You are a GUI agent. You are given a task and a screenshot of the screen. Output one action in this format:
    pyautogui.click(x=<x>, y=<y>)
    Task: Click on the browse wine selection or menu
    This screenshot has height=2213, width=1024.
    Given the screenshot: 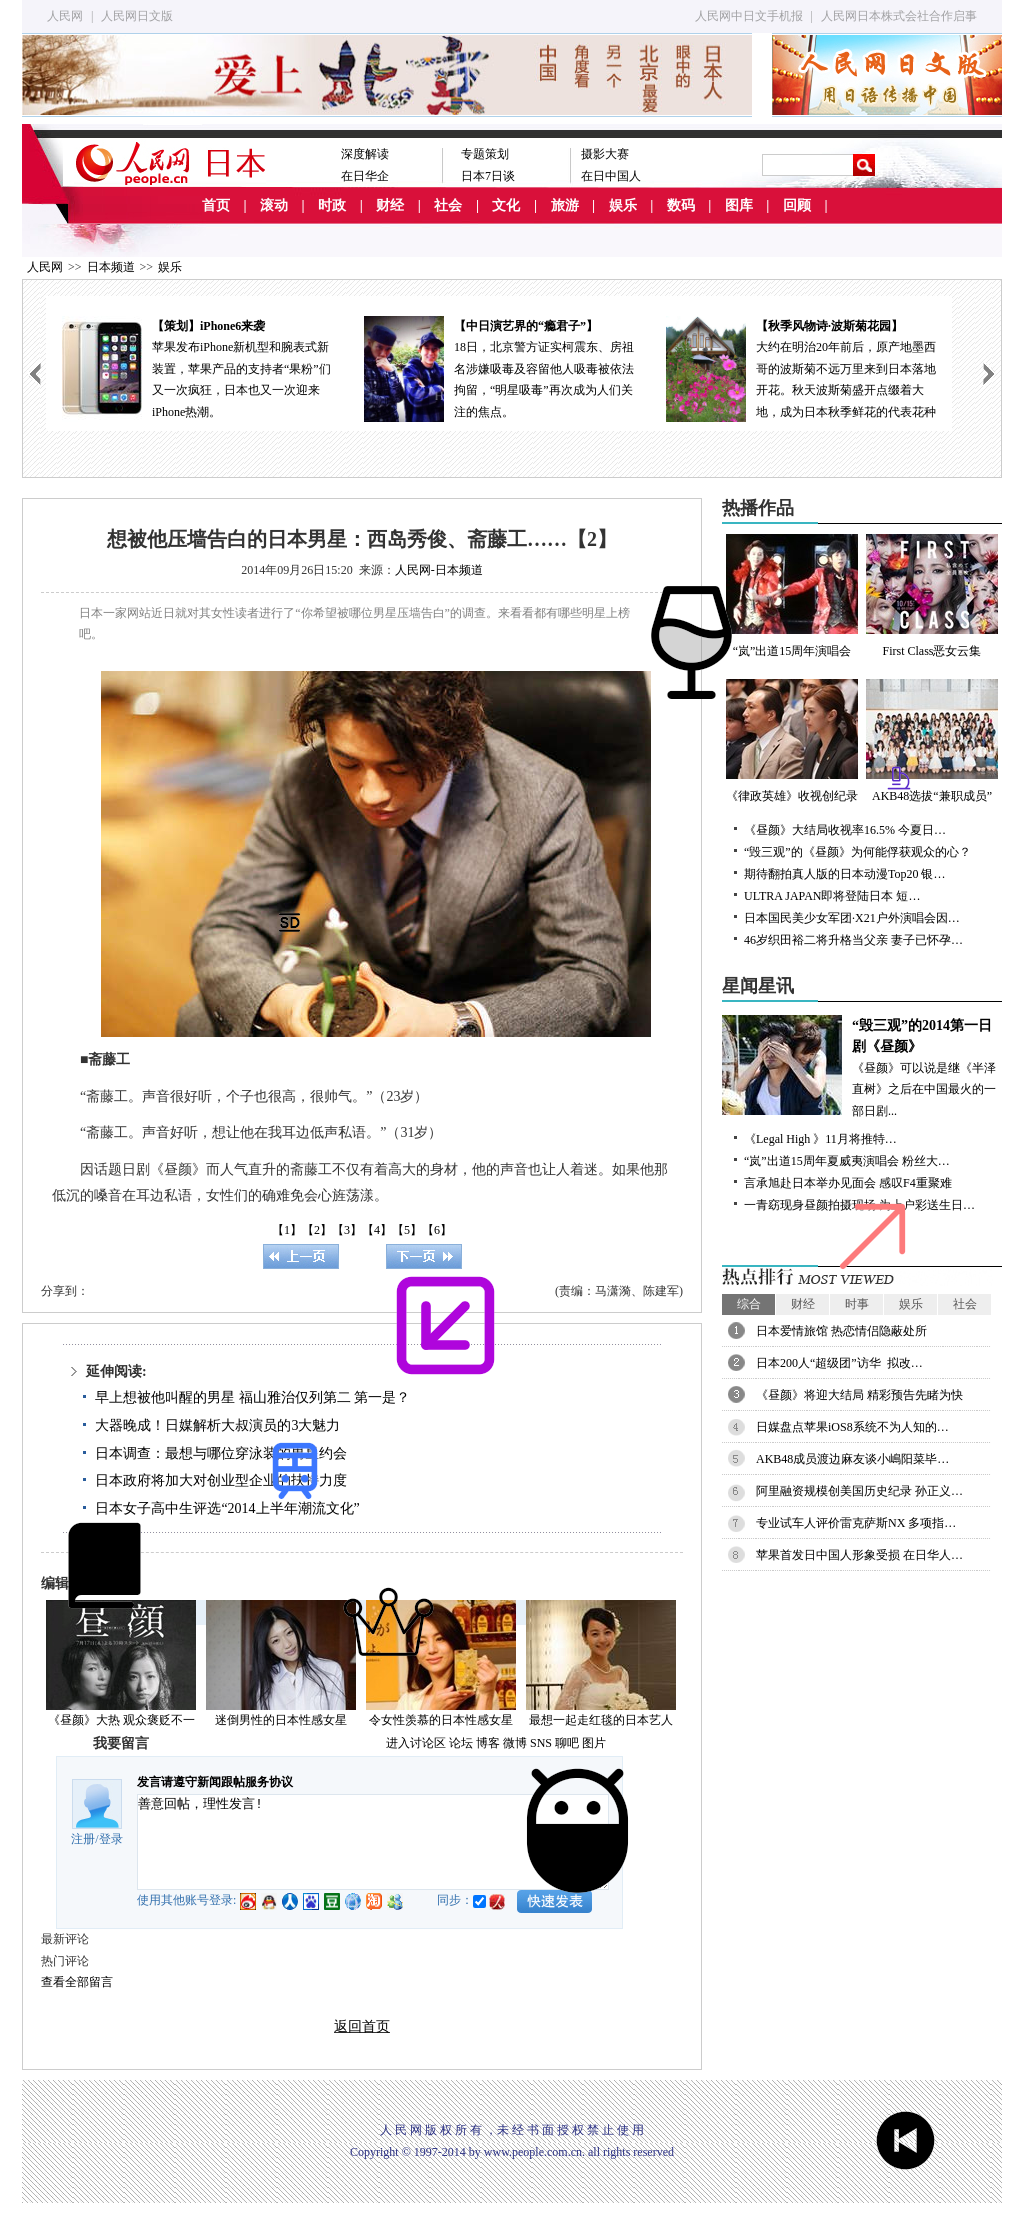 What is the action you would take?
    pyautogui.click(x=691, y=638)
    